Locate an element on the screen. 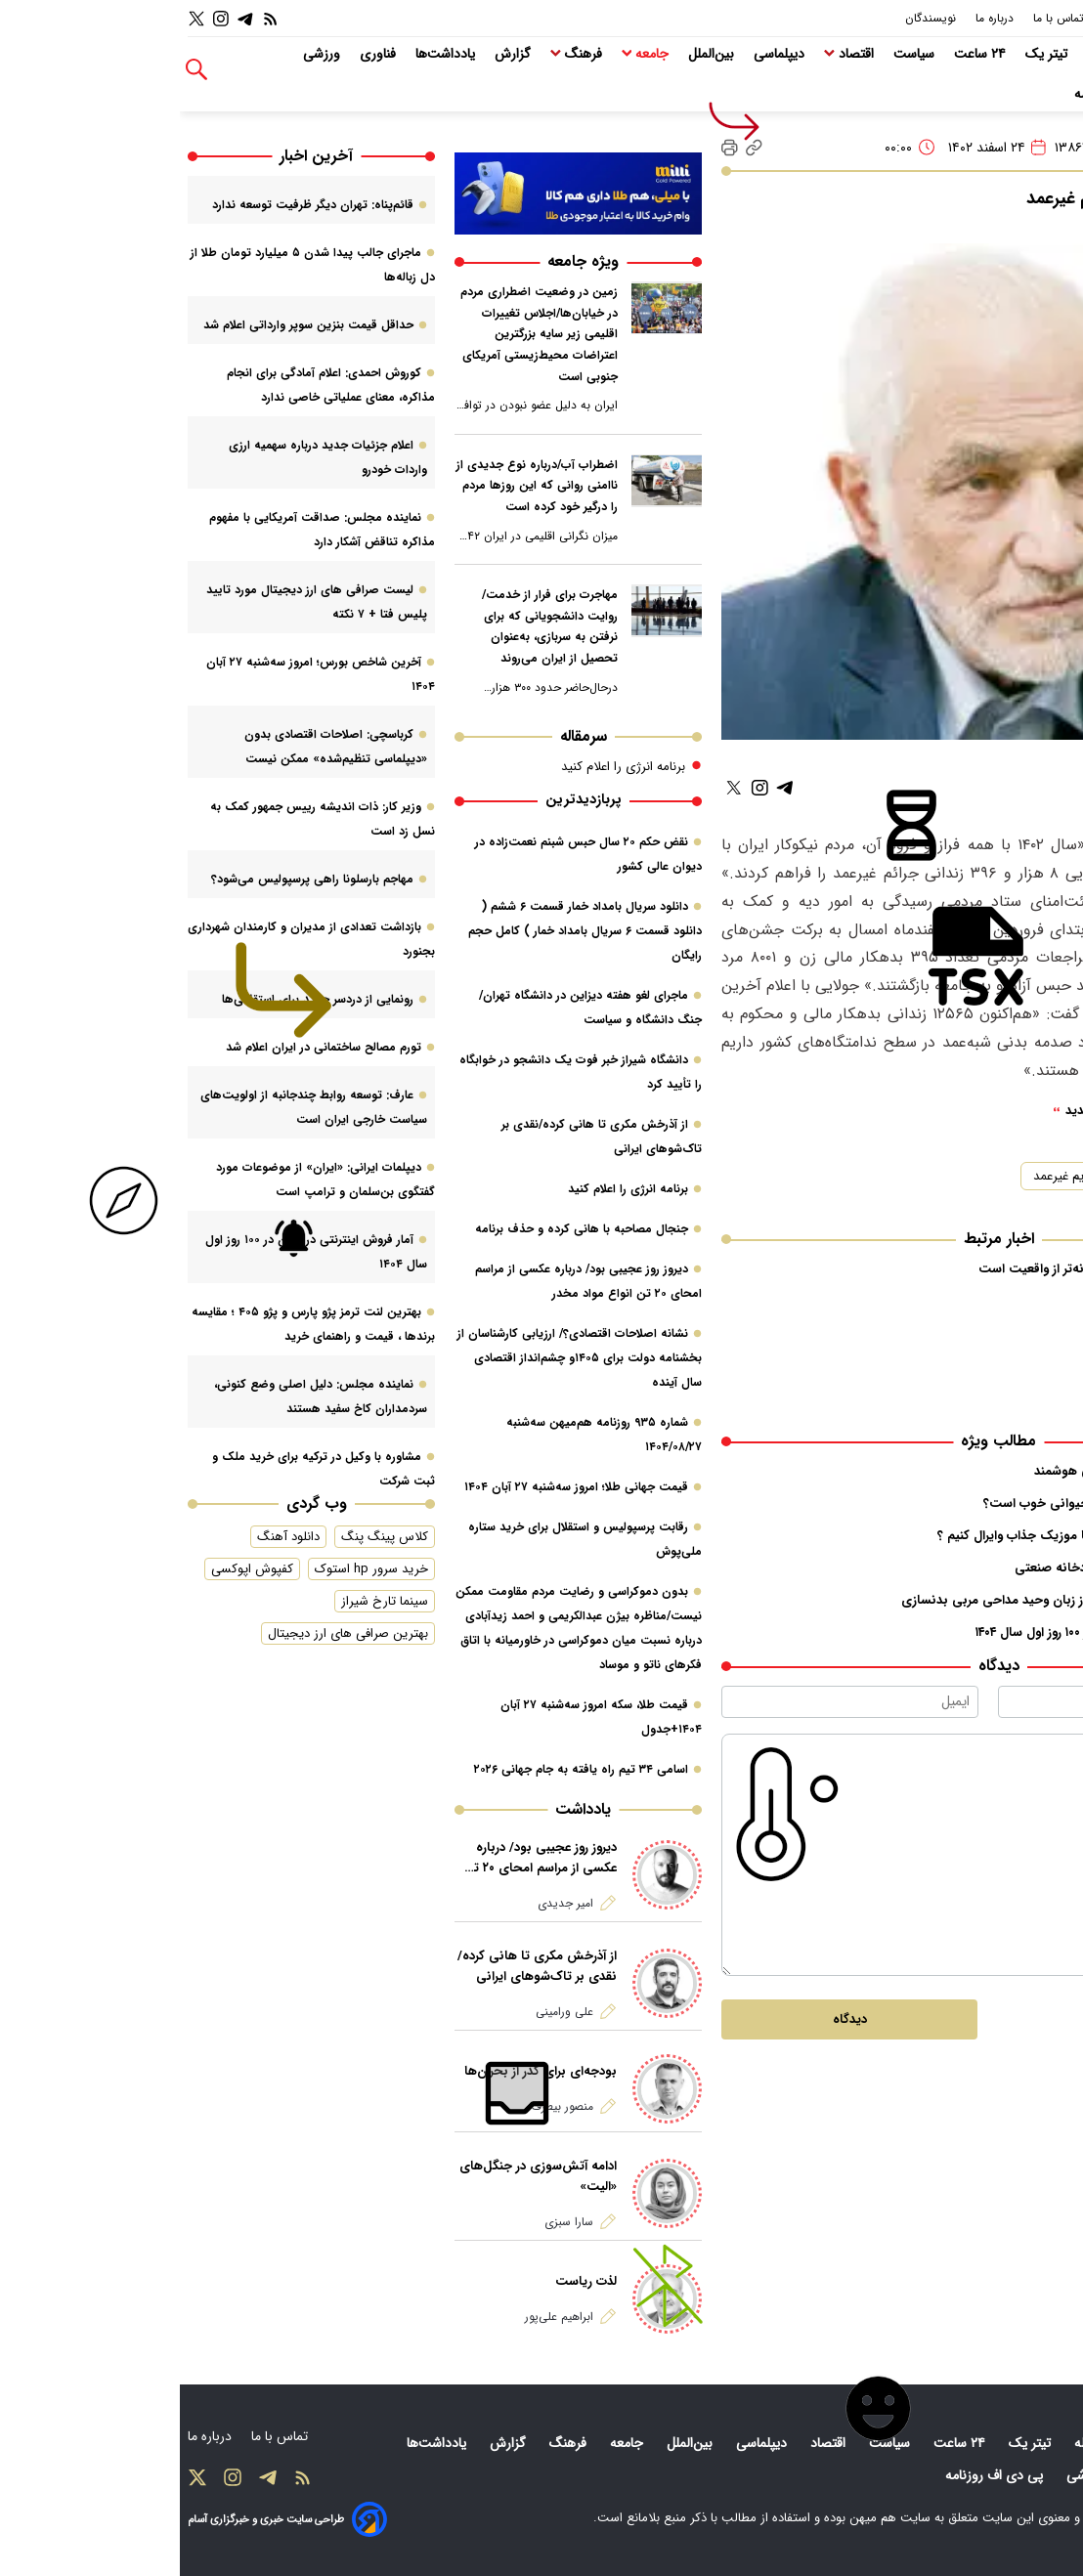 The image size is (1083, 2576). access navigation or directions is located at coordinates (123, 1200).